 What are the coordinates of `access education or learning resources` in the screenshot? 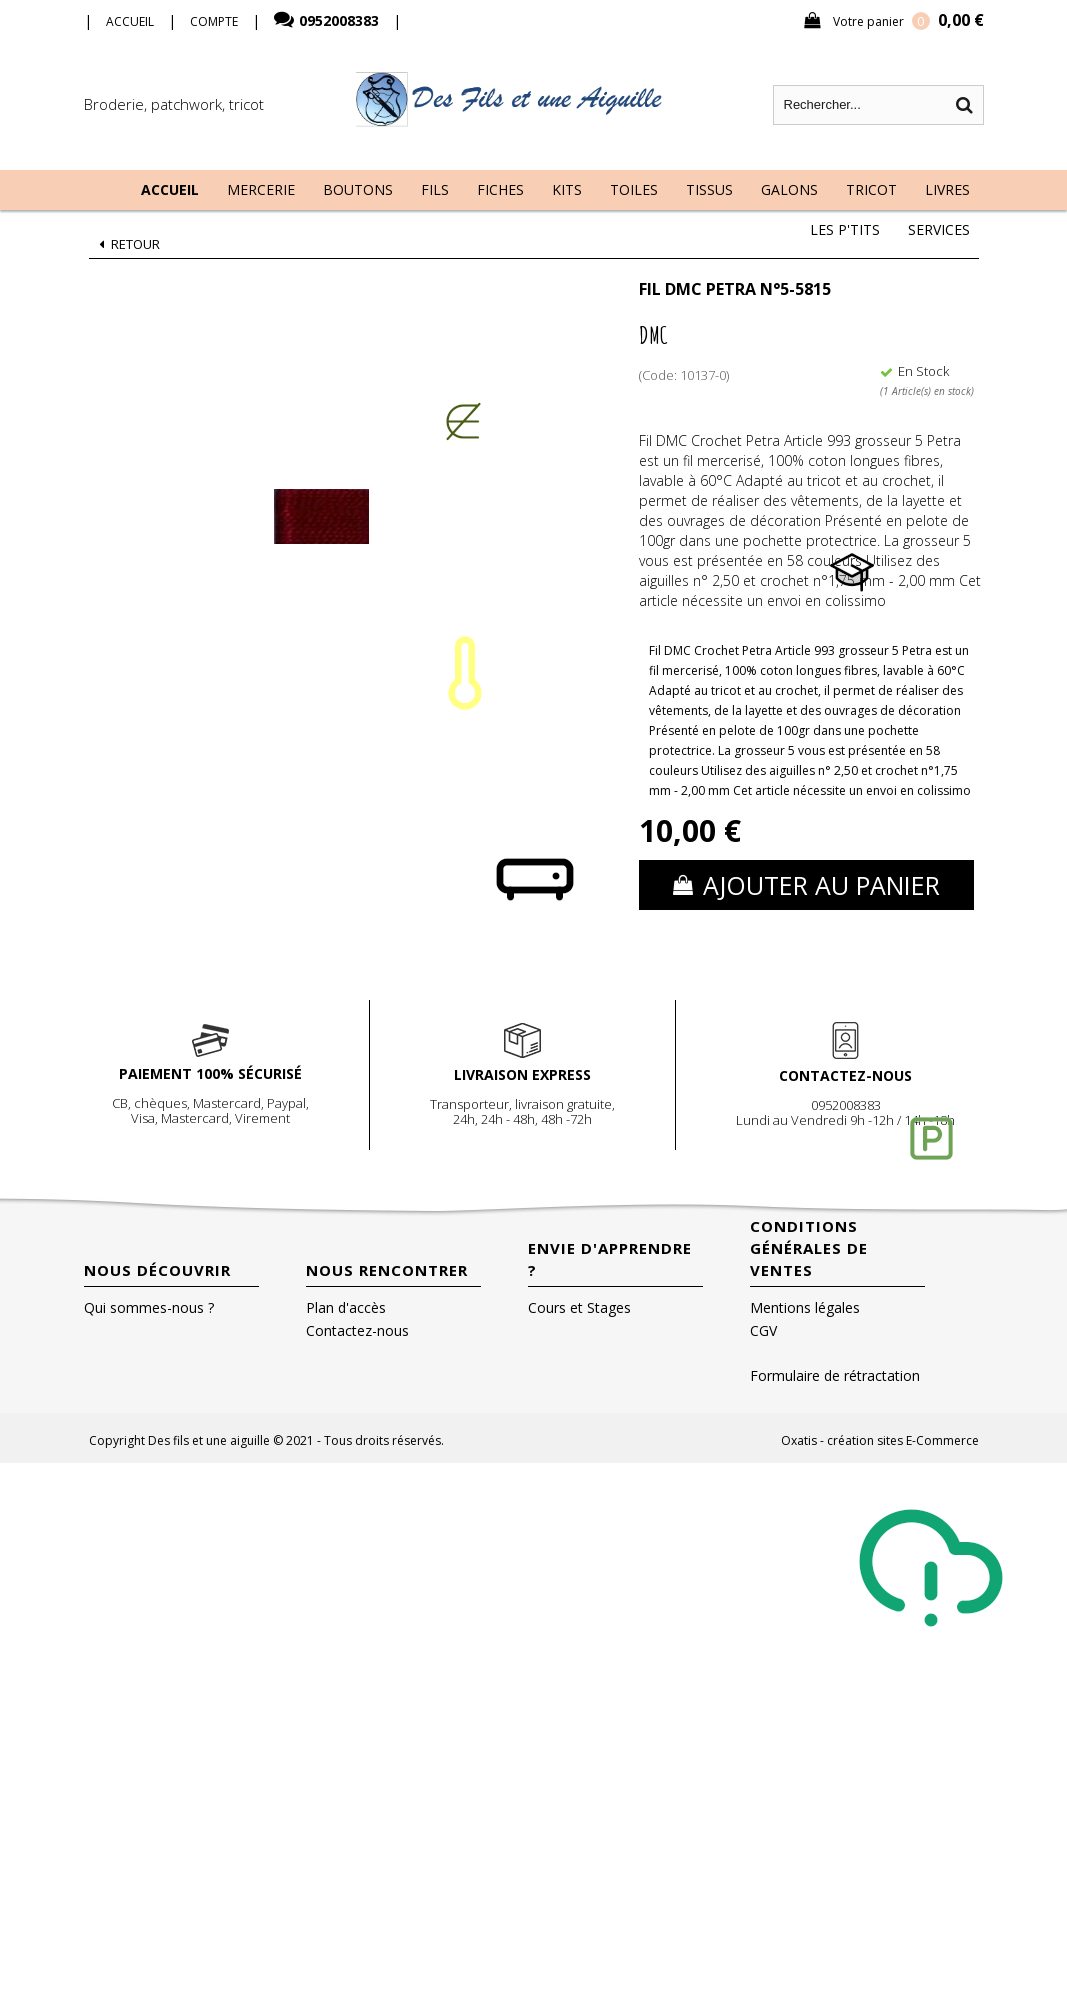 It's located at (852, 571).